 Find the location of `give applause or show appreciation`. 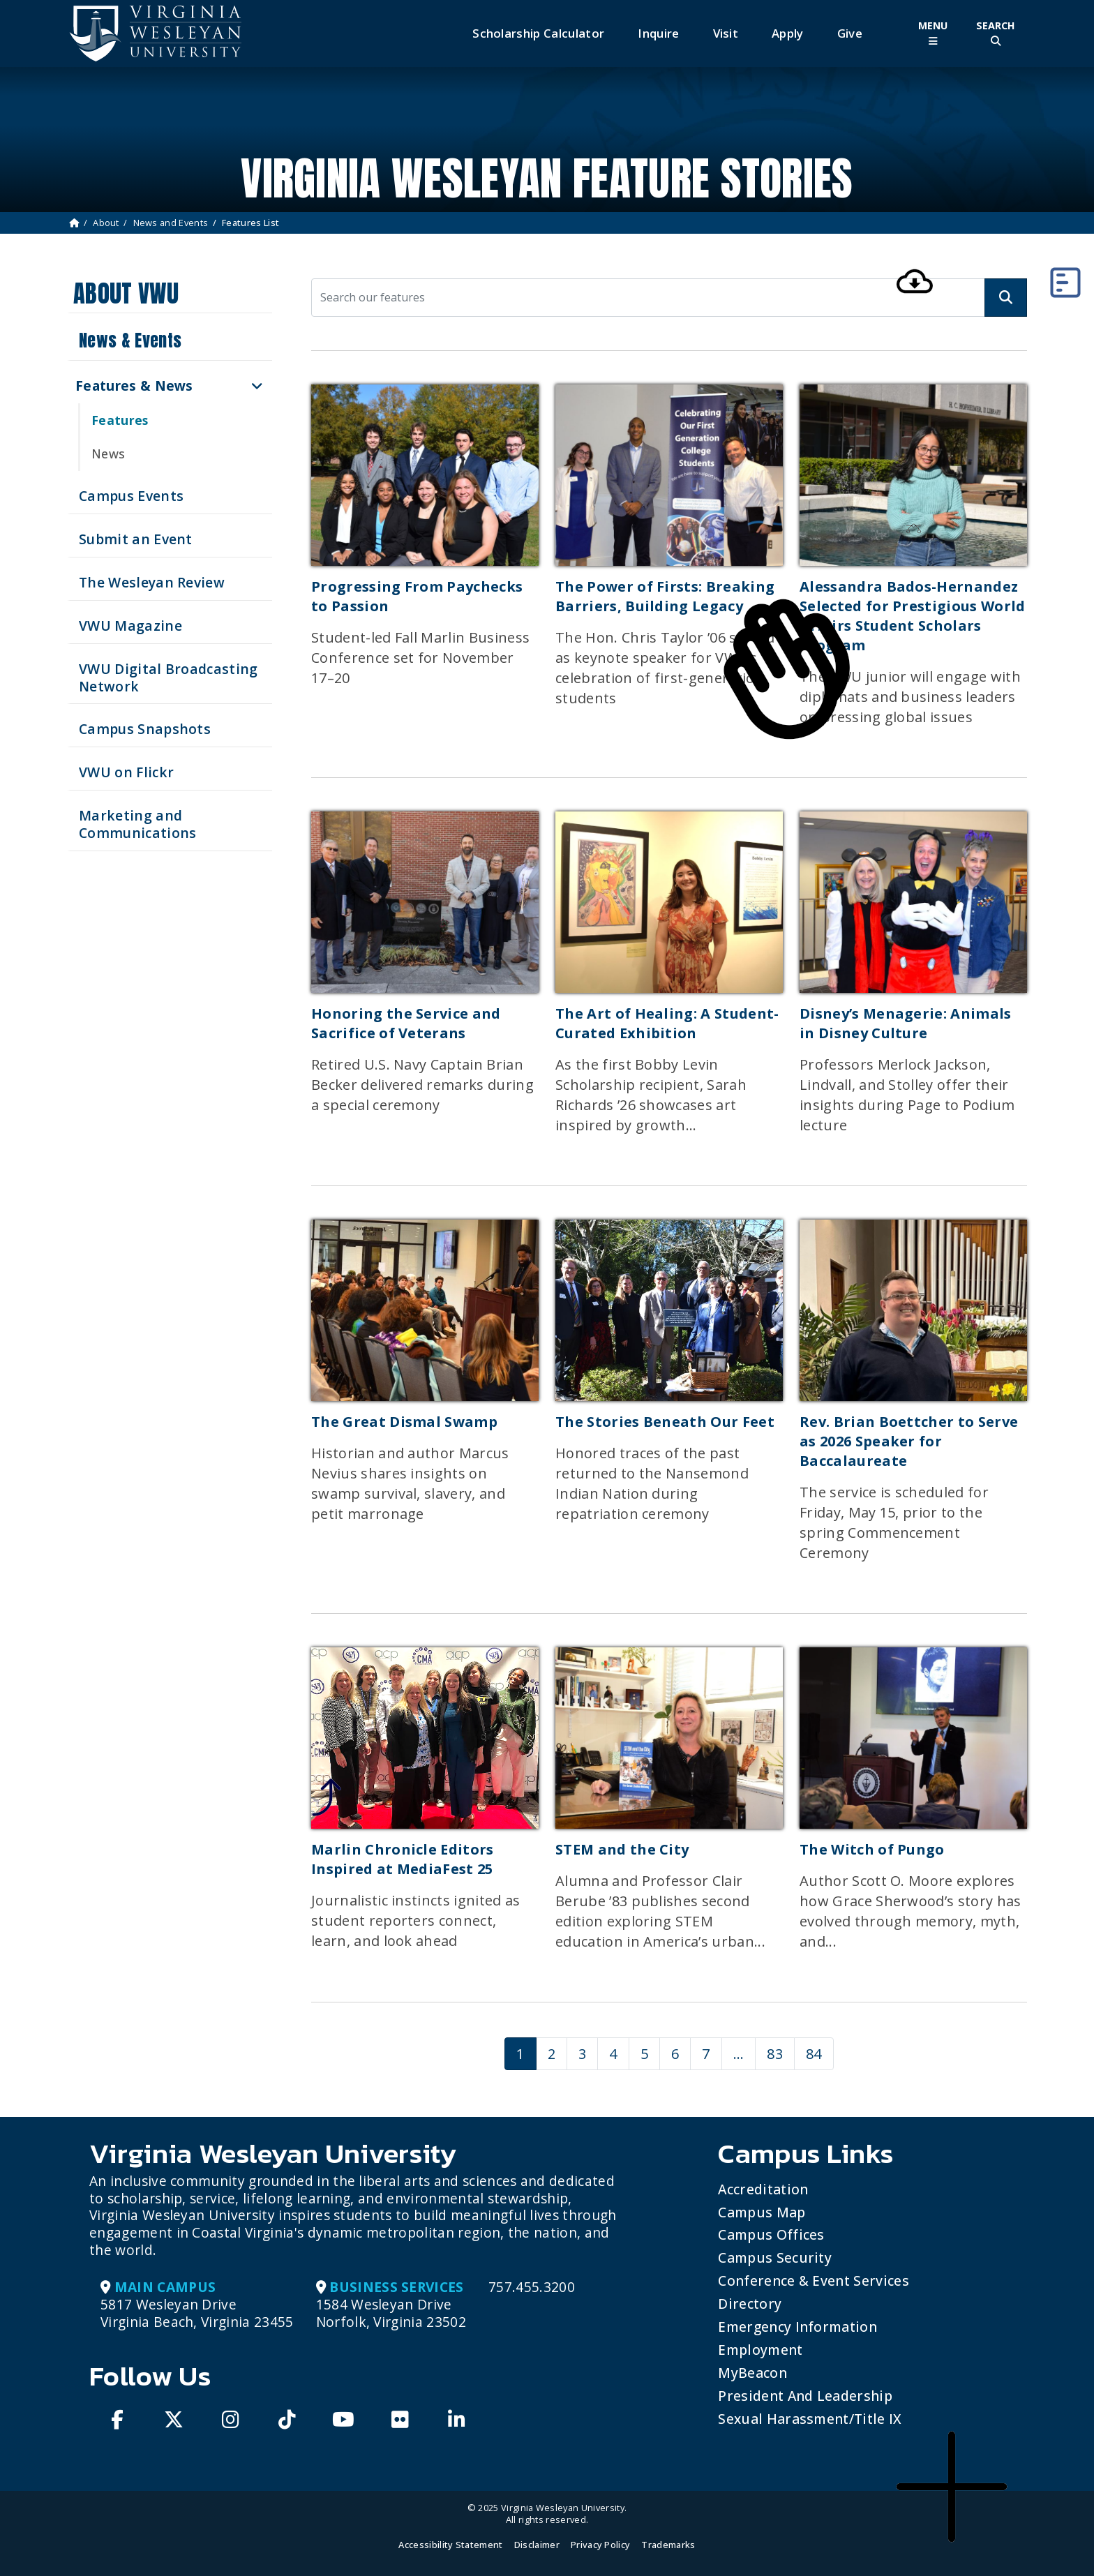

give applause or show appreciation is located at coordinates (789, 669).